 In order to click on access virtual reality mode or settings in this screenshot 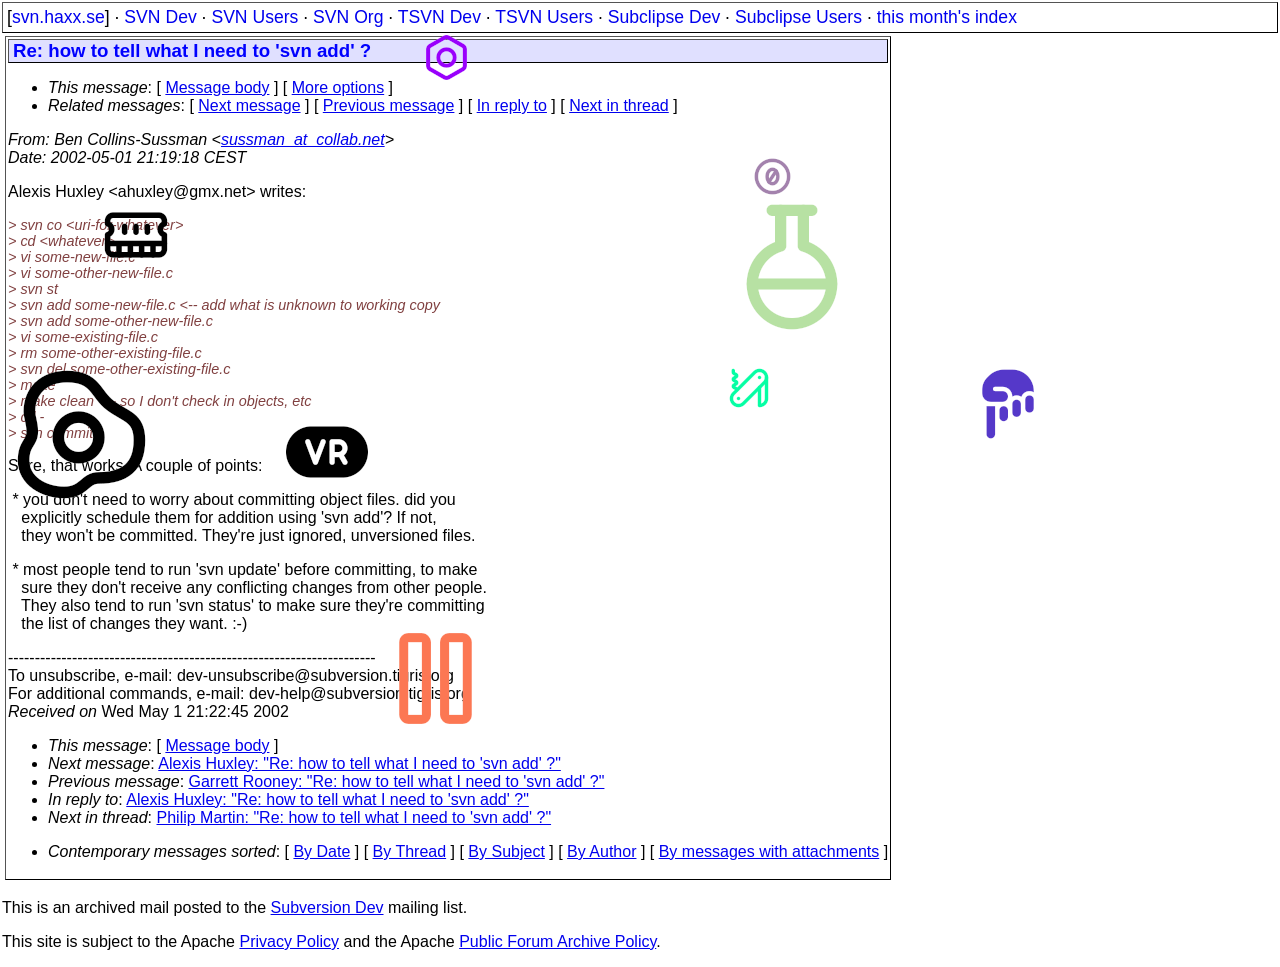, I will do `click(327, 452)`.